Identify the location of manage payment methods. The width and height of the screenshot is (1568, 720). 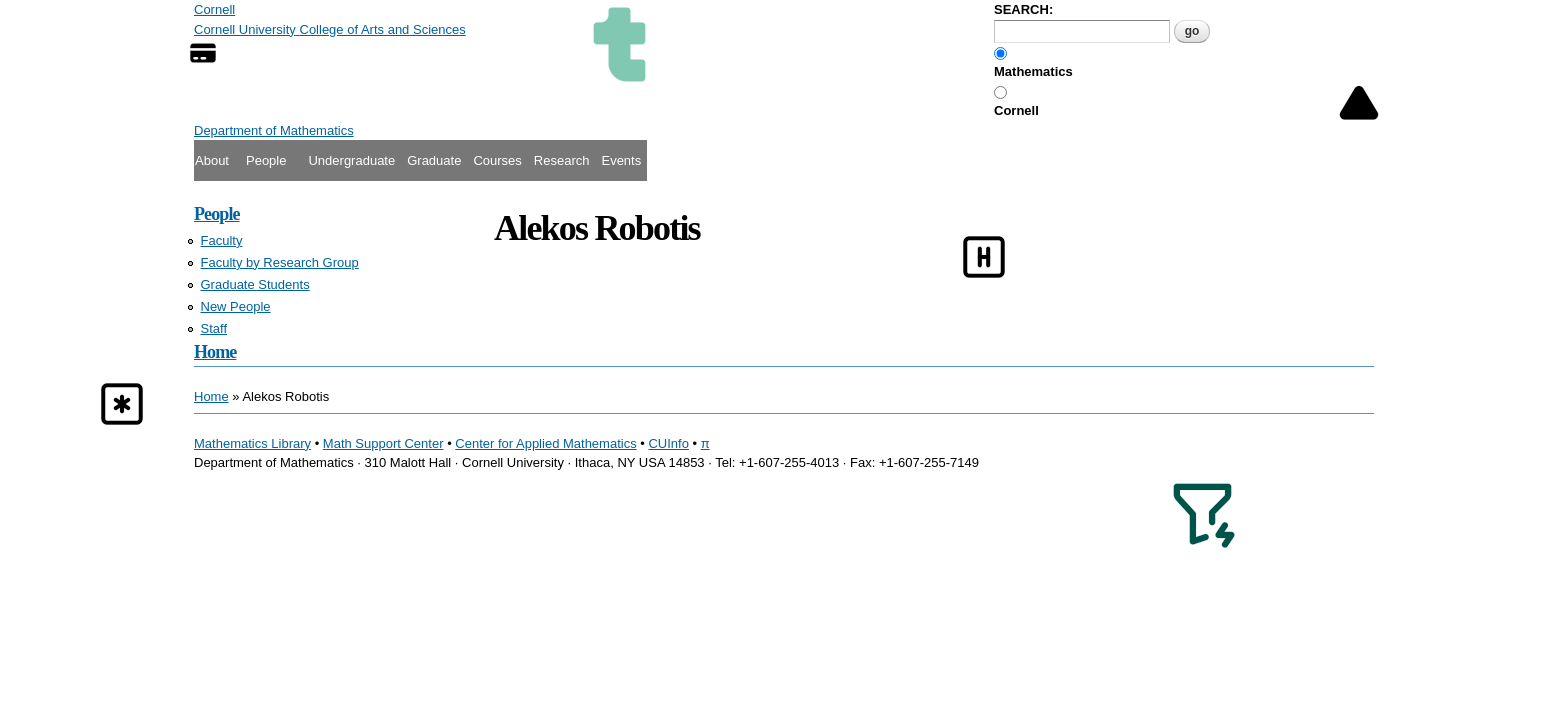
(203, 53).